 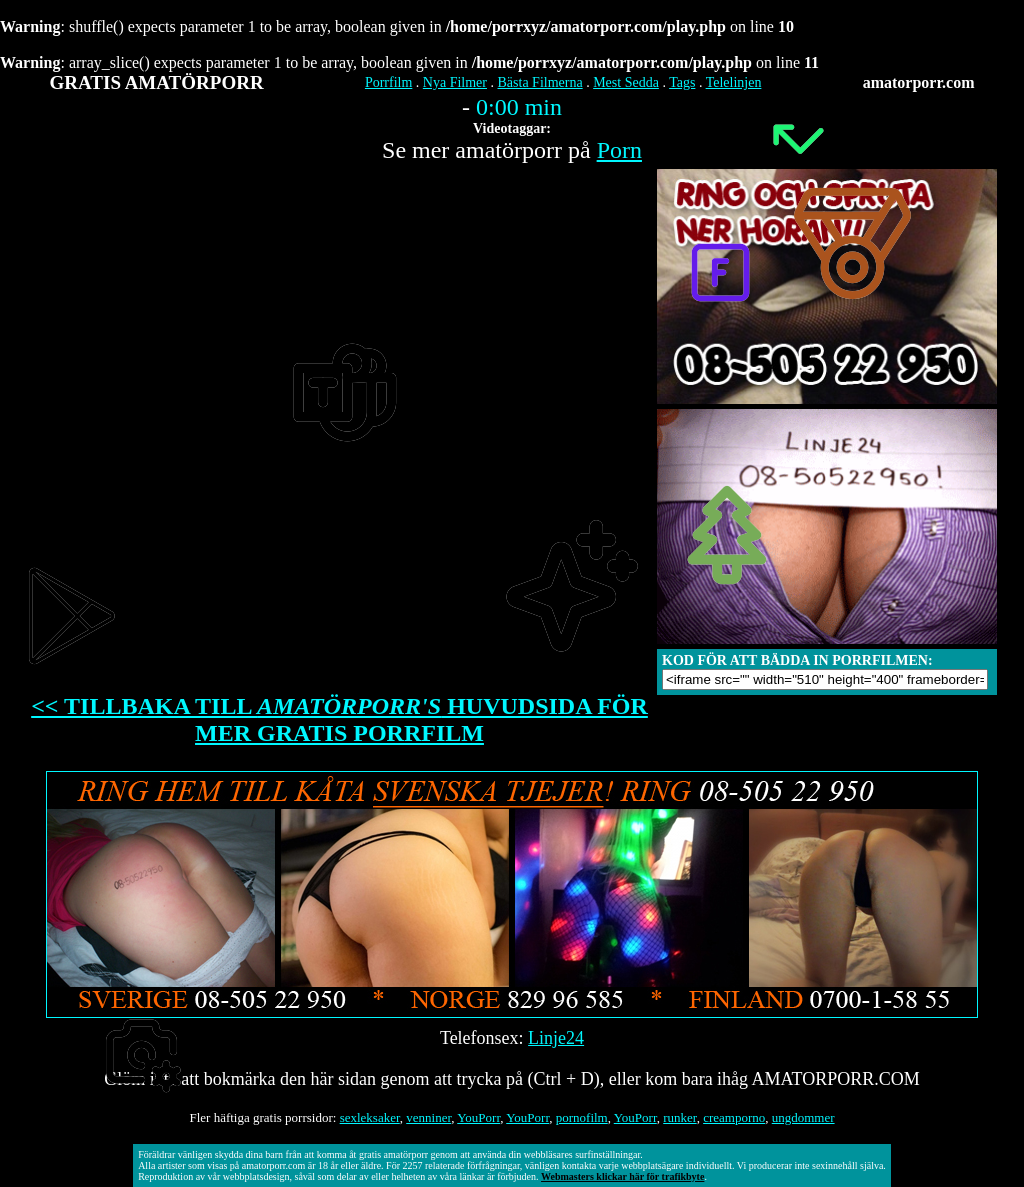 I want to click on adjust camera settings, so click(x=141, y=1051).